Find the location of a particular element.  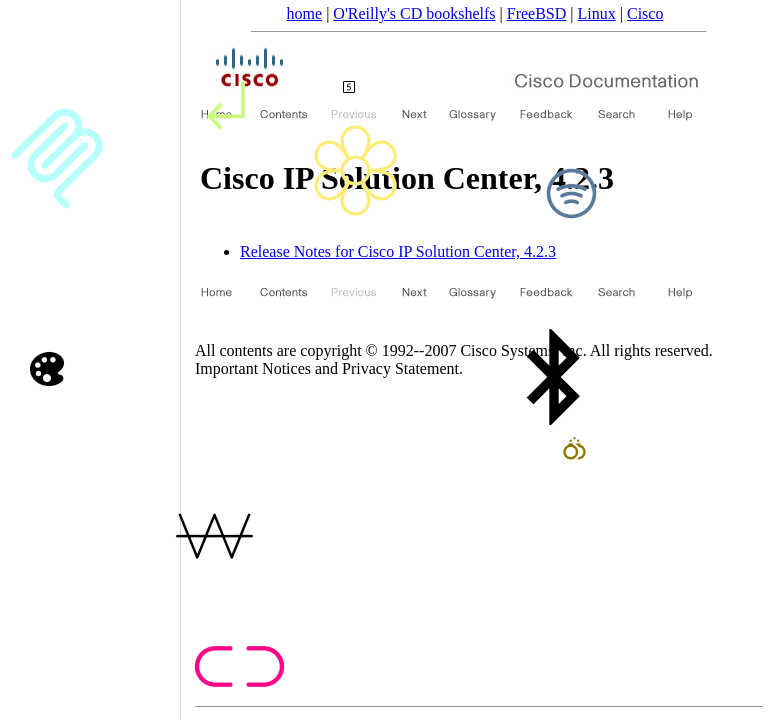

indicates south korean won currency is located at coordinates (214, 533).